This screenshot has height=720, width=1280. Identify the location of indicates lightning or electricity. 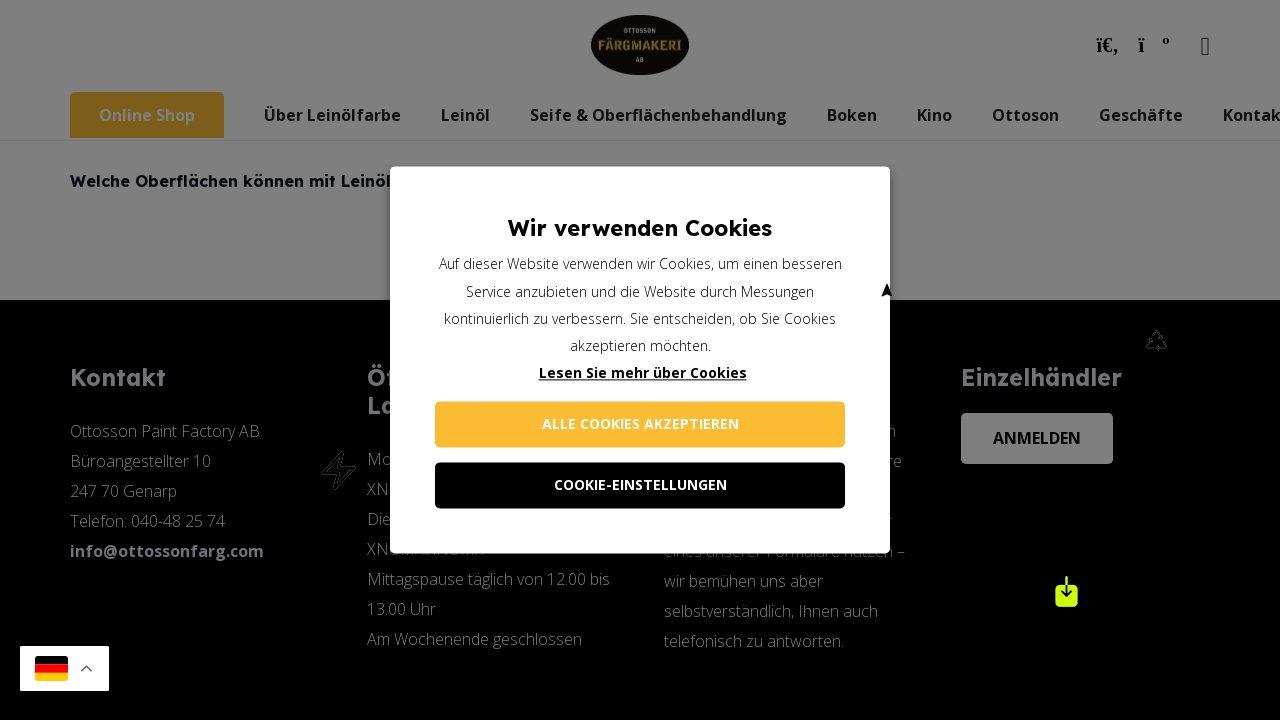
(338, 470).